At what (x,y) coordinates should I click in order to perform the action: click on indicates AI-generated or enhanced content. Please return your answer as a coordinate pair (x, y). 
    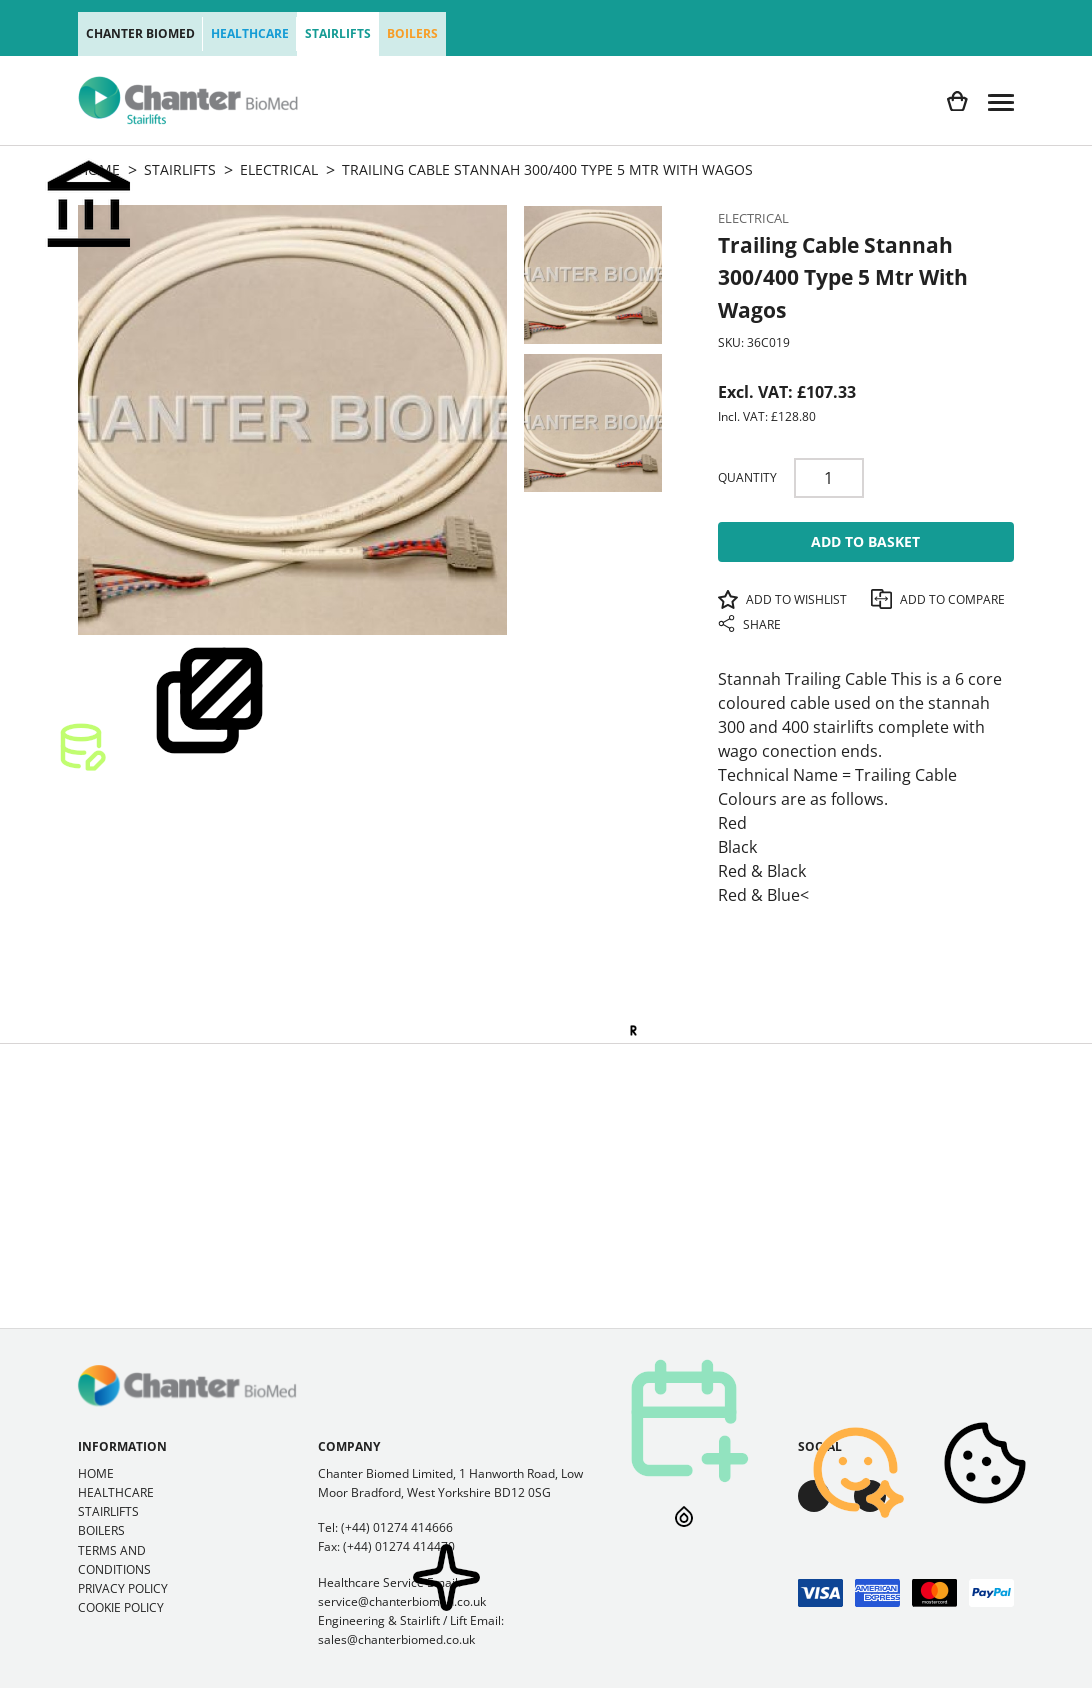
    Looking at the image, I should click on (446, 1577).